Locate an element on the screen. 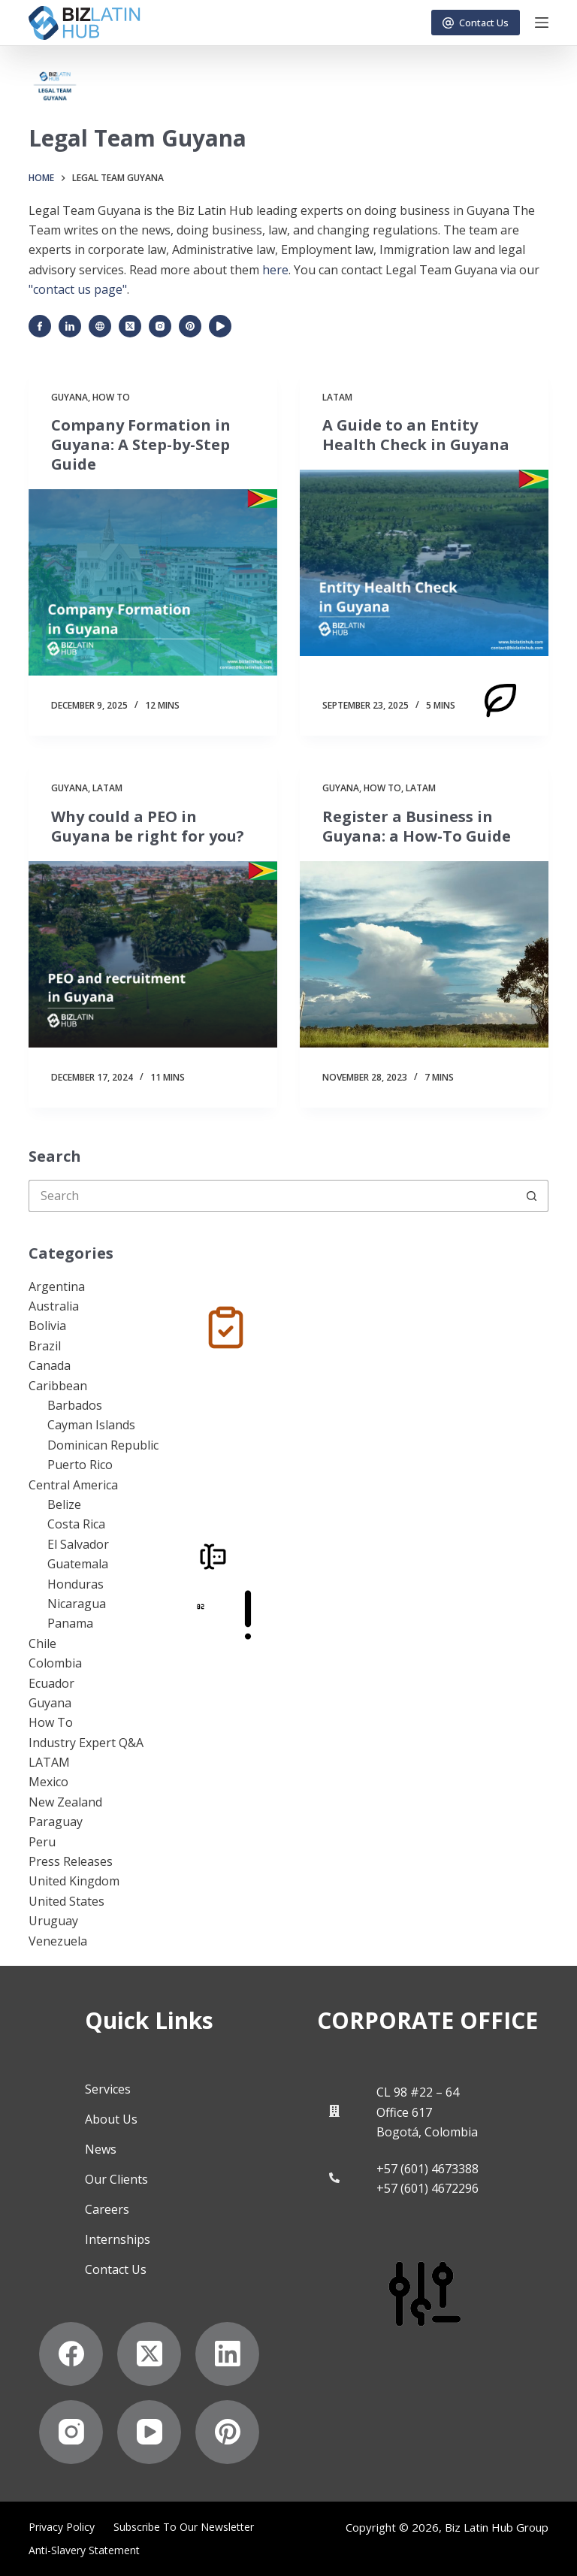 This screenshot has width=577, height=2576. displays the number 82 as a label or badge is located at coordinates (201, 1607).